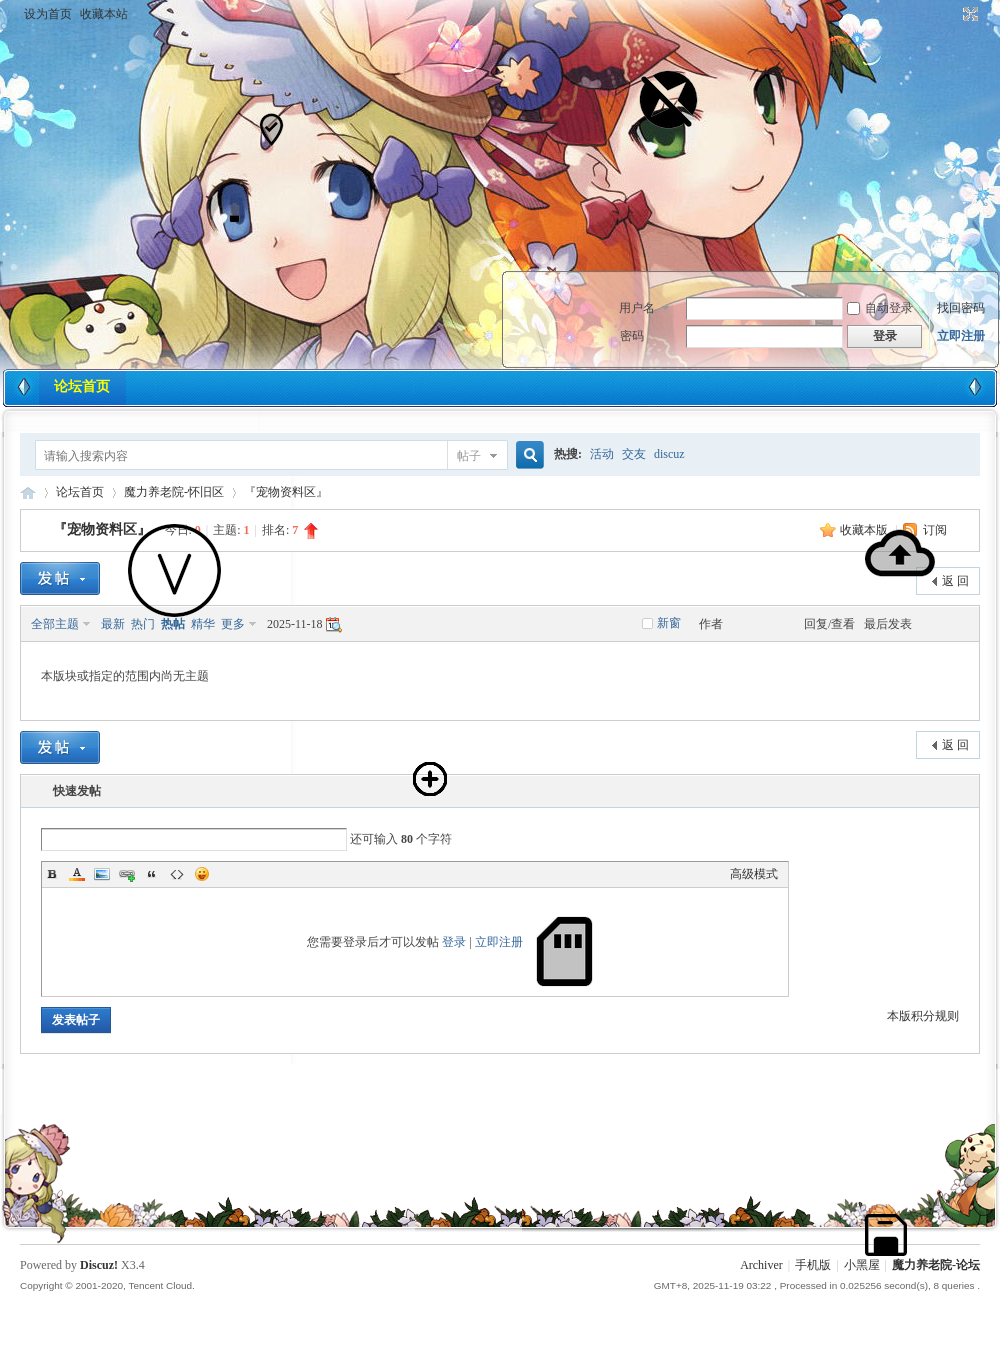 The width and height of the screenshot is (1000, 1345). I want to click on access SD card storage, so click(564, 951).